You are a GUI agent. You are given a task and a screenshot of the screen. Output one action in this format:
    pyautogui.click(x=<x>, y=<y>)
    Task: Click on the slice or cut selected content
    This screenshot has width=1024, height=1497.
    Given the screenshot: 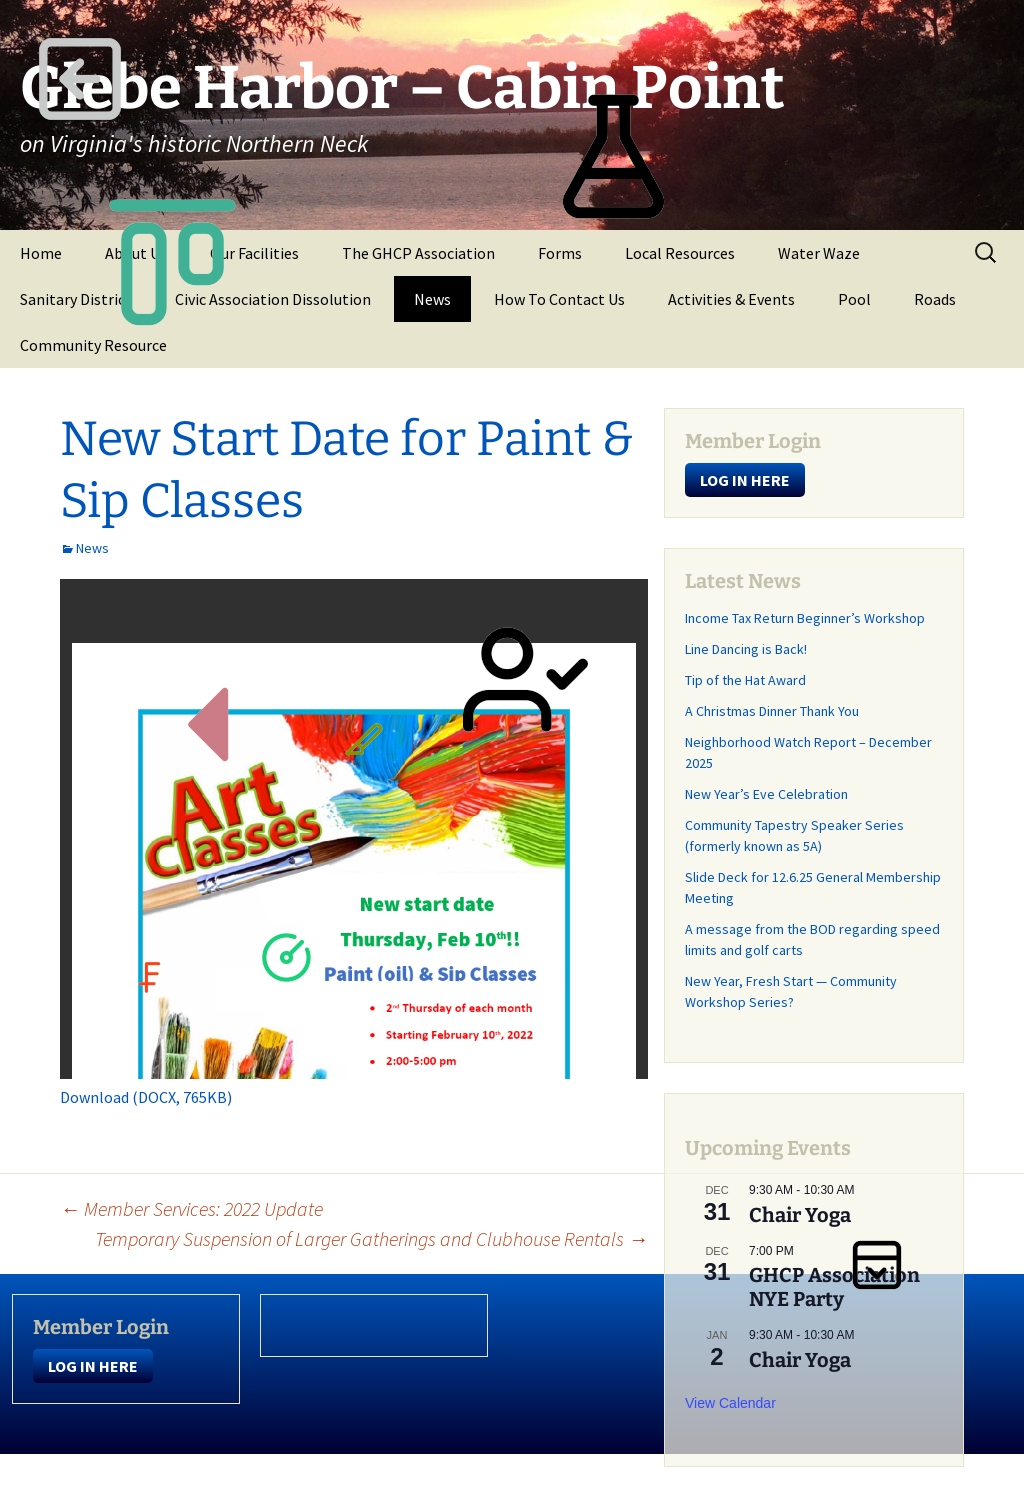 What is the action you would take?
    pyautogui.click(x=364, y=740)
    